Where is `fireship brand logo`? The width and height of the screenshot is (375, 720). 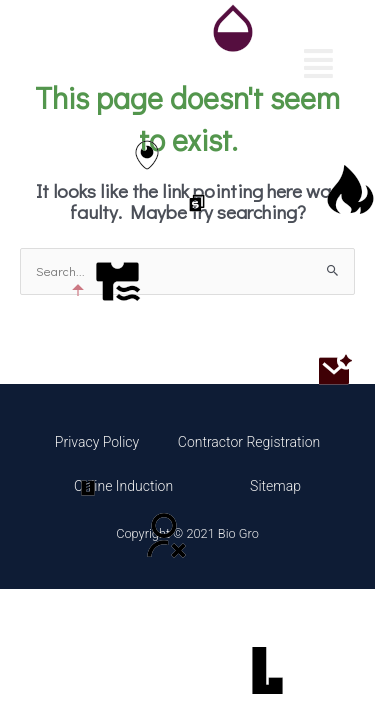 fireship brand logo is located at coordinates (350, 189).